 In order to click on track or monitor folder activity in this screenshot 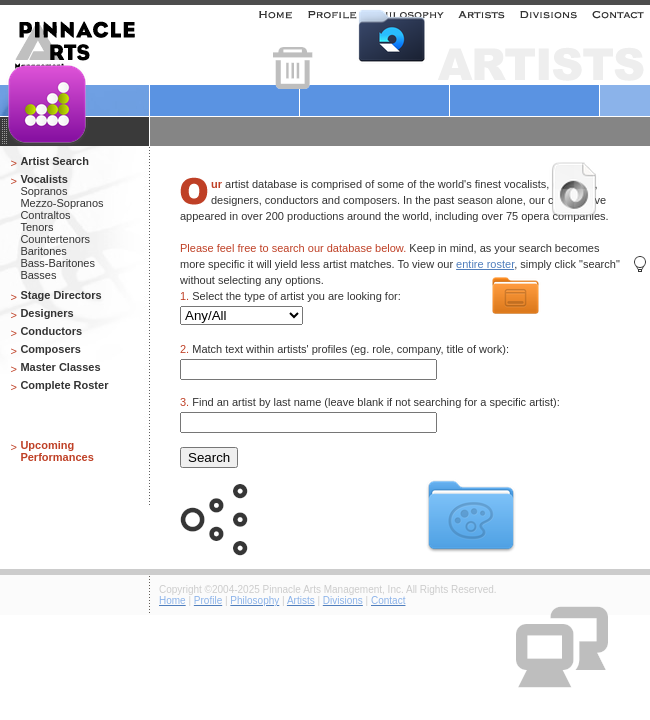, I will do `click(214, 522)`.